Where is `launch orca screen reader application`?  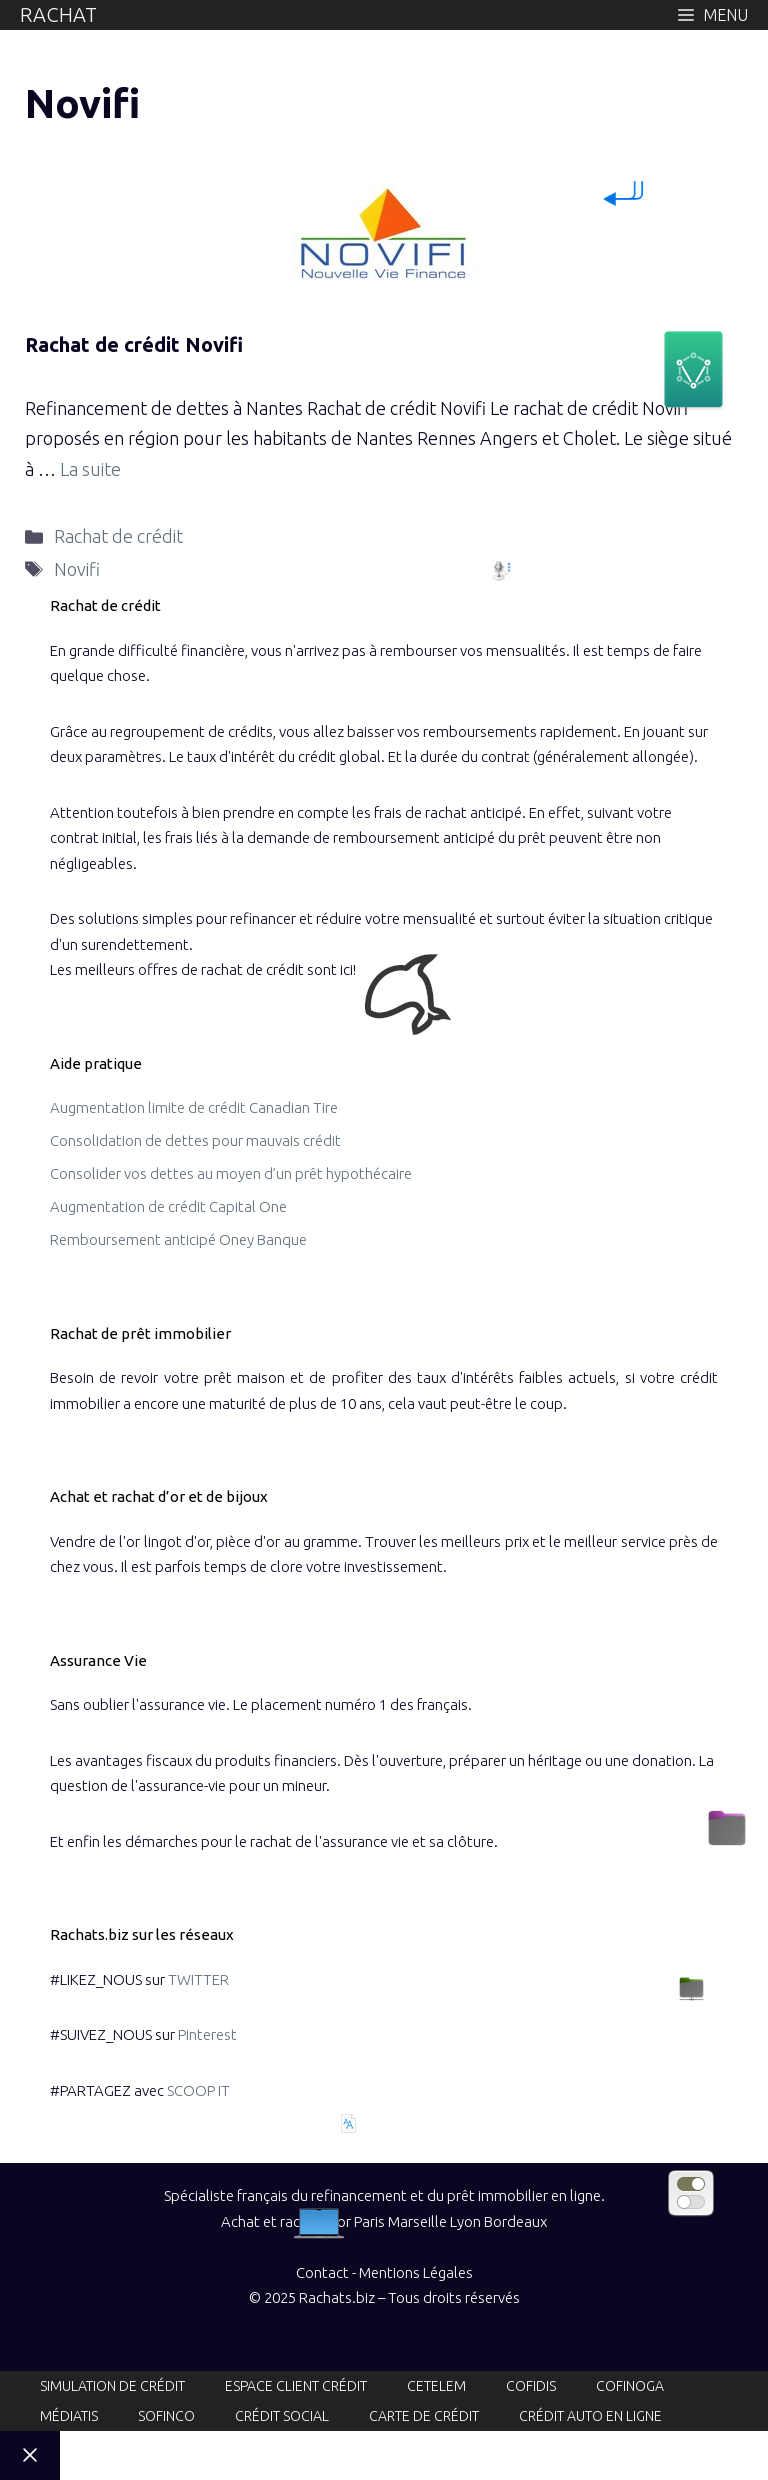
launch orca screen reader application is located at coordinates (406, 994).